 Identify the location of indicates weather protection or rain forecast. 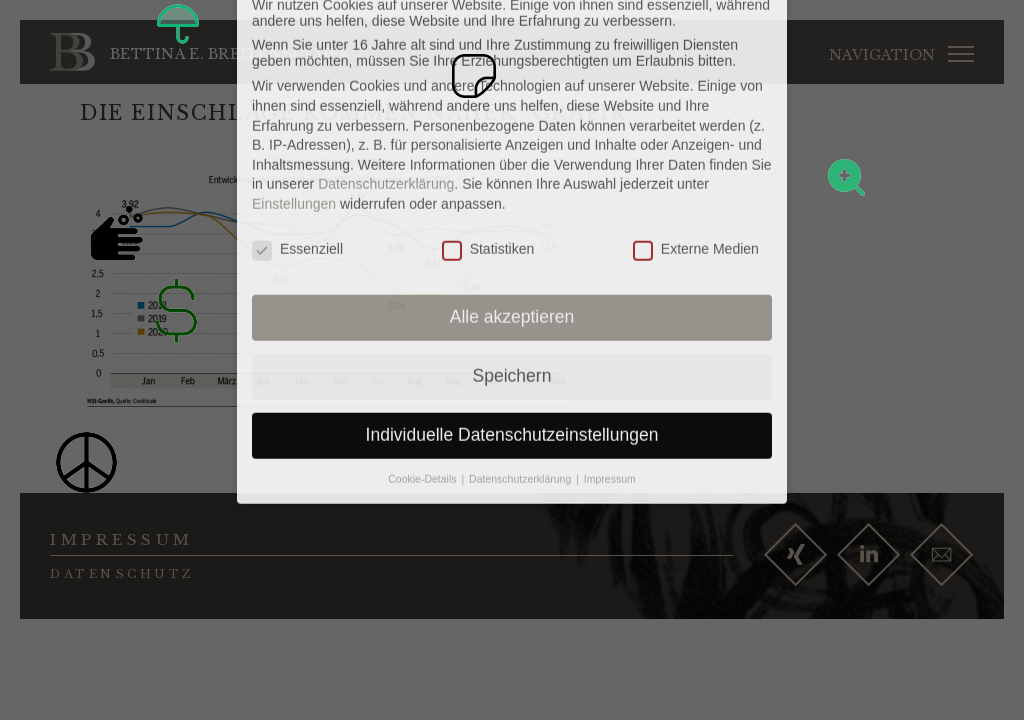
(178, 24).